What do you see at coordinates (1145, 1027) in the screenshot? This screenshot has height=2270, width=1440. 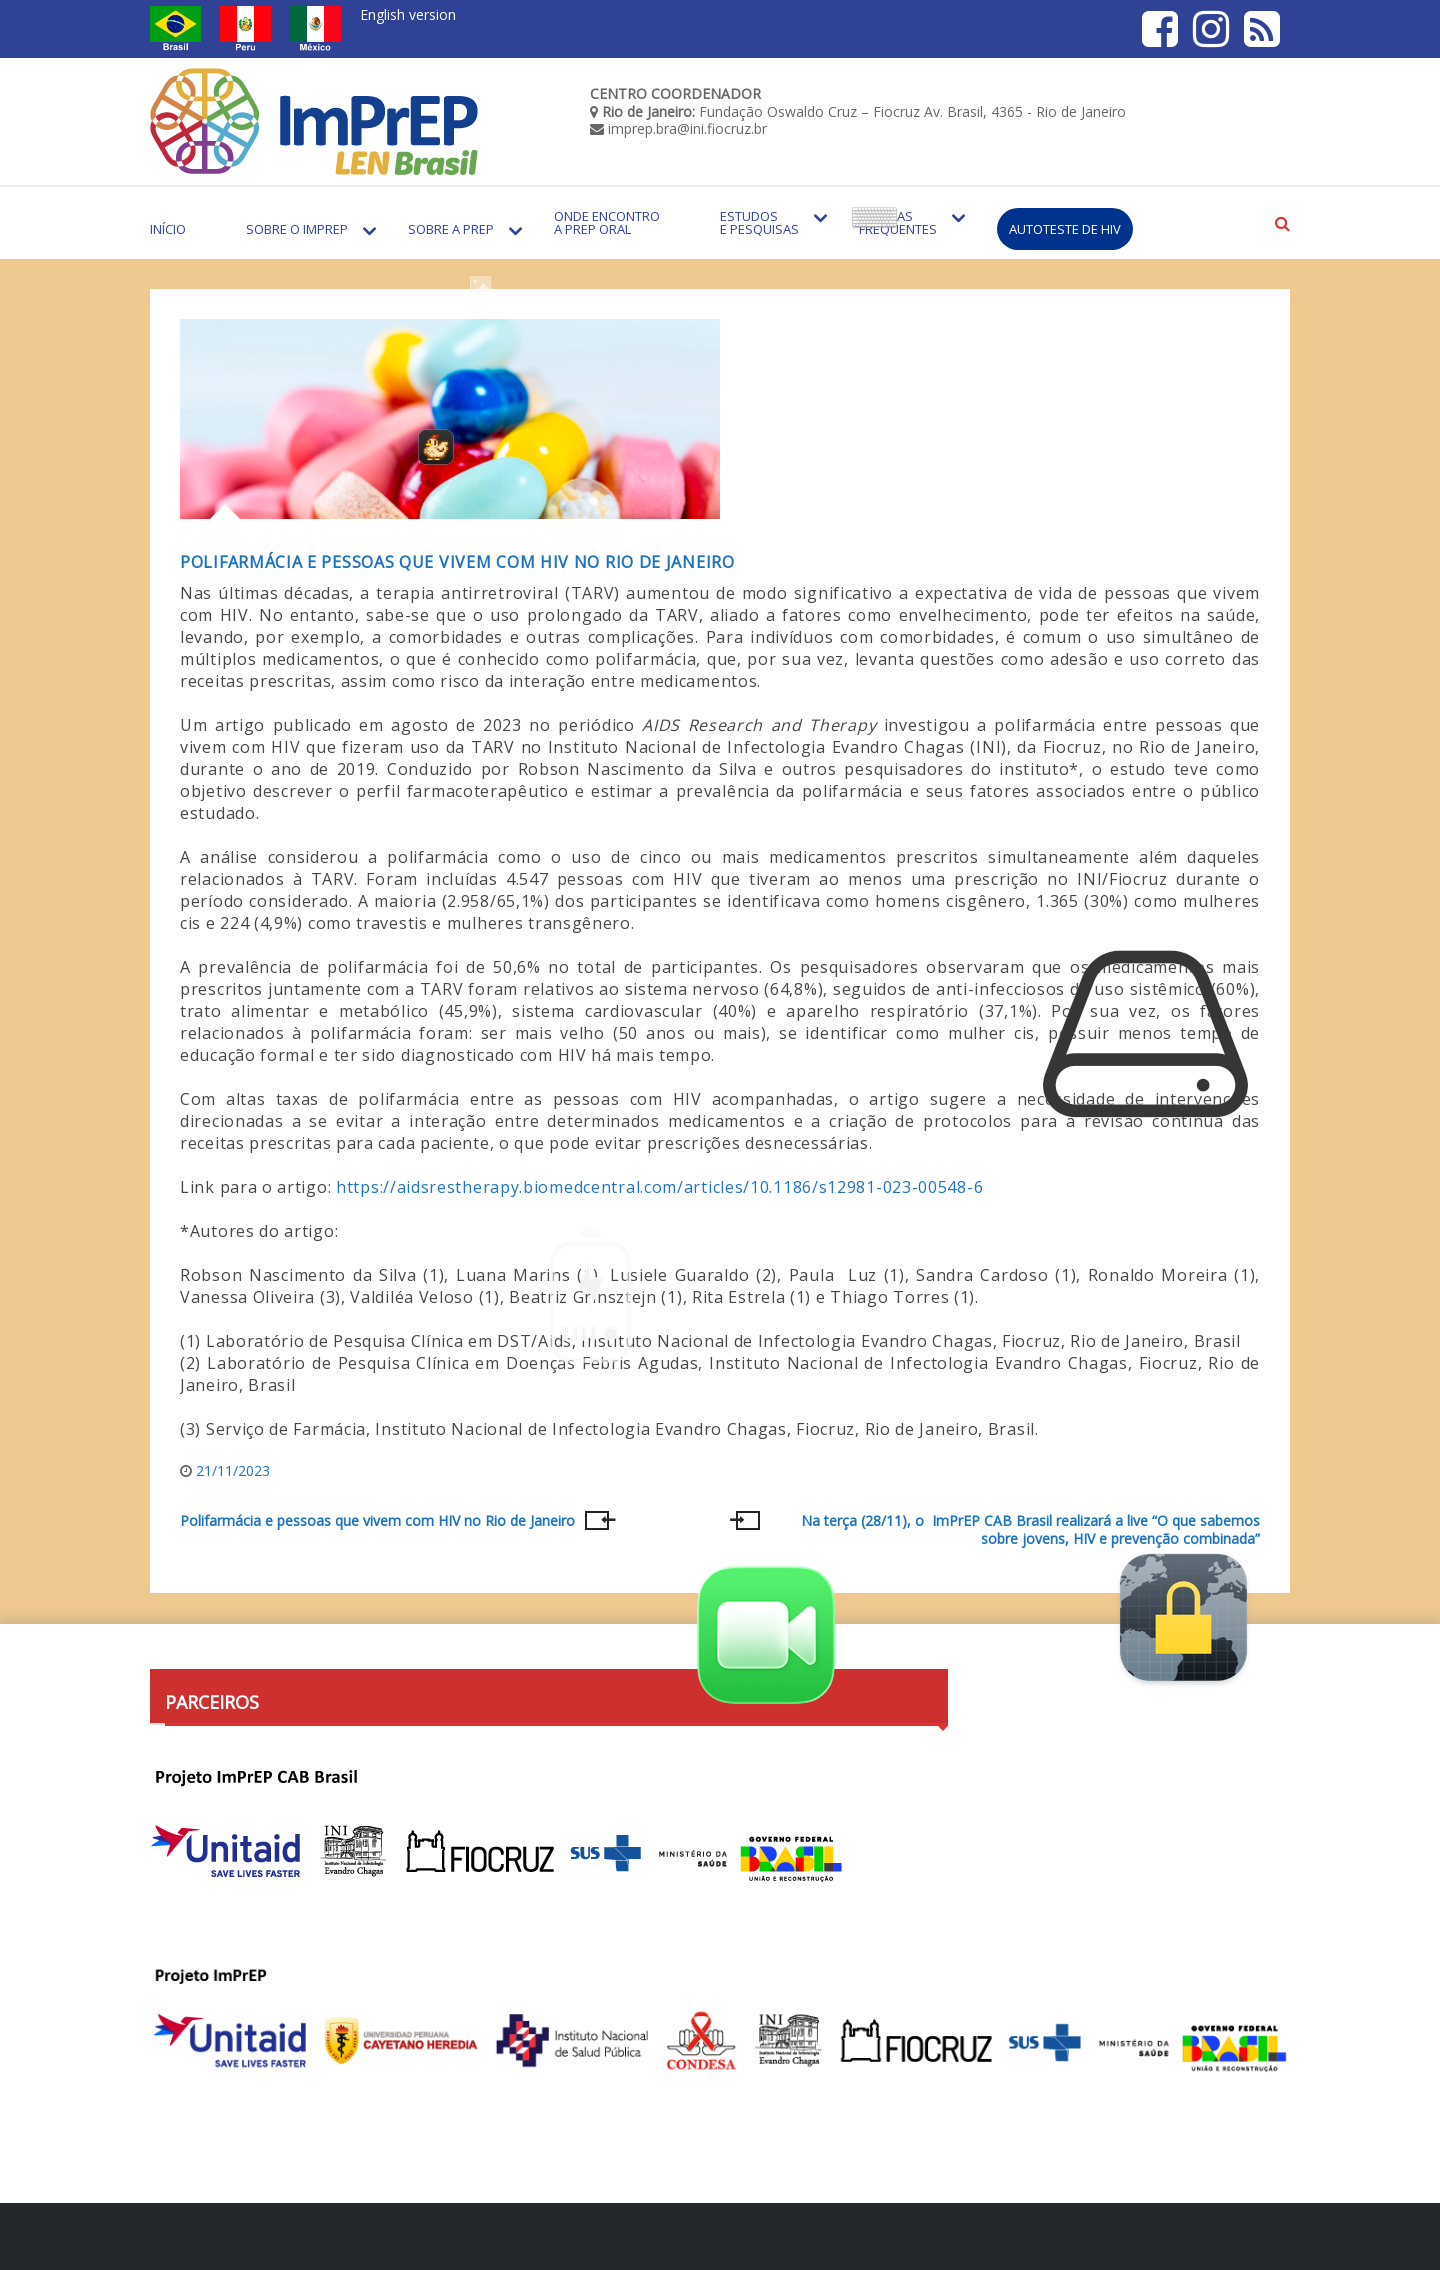 I see `eject or safely remove external drive` at bounding box center [1145, 1027].